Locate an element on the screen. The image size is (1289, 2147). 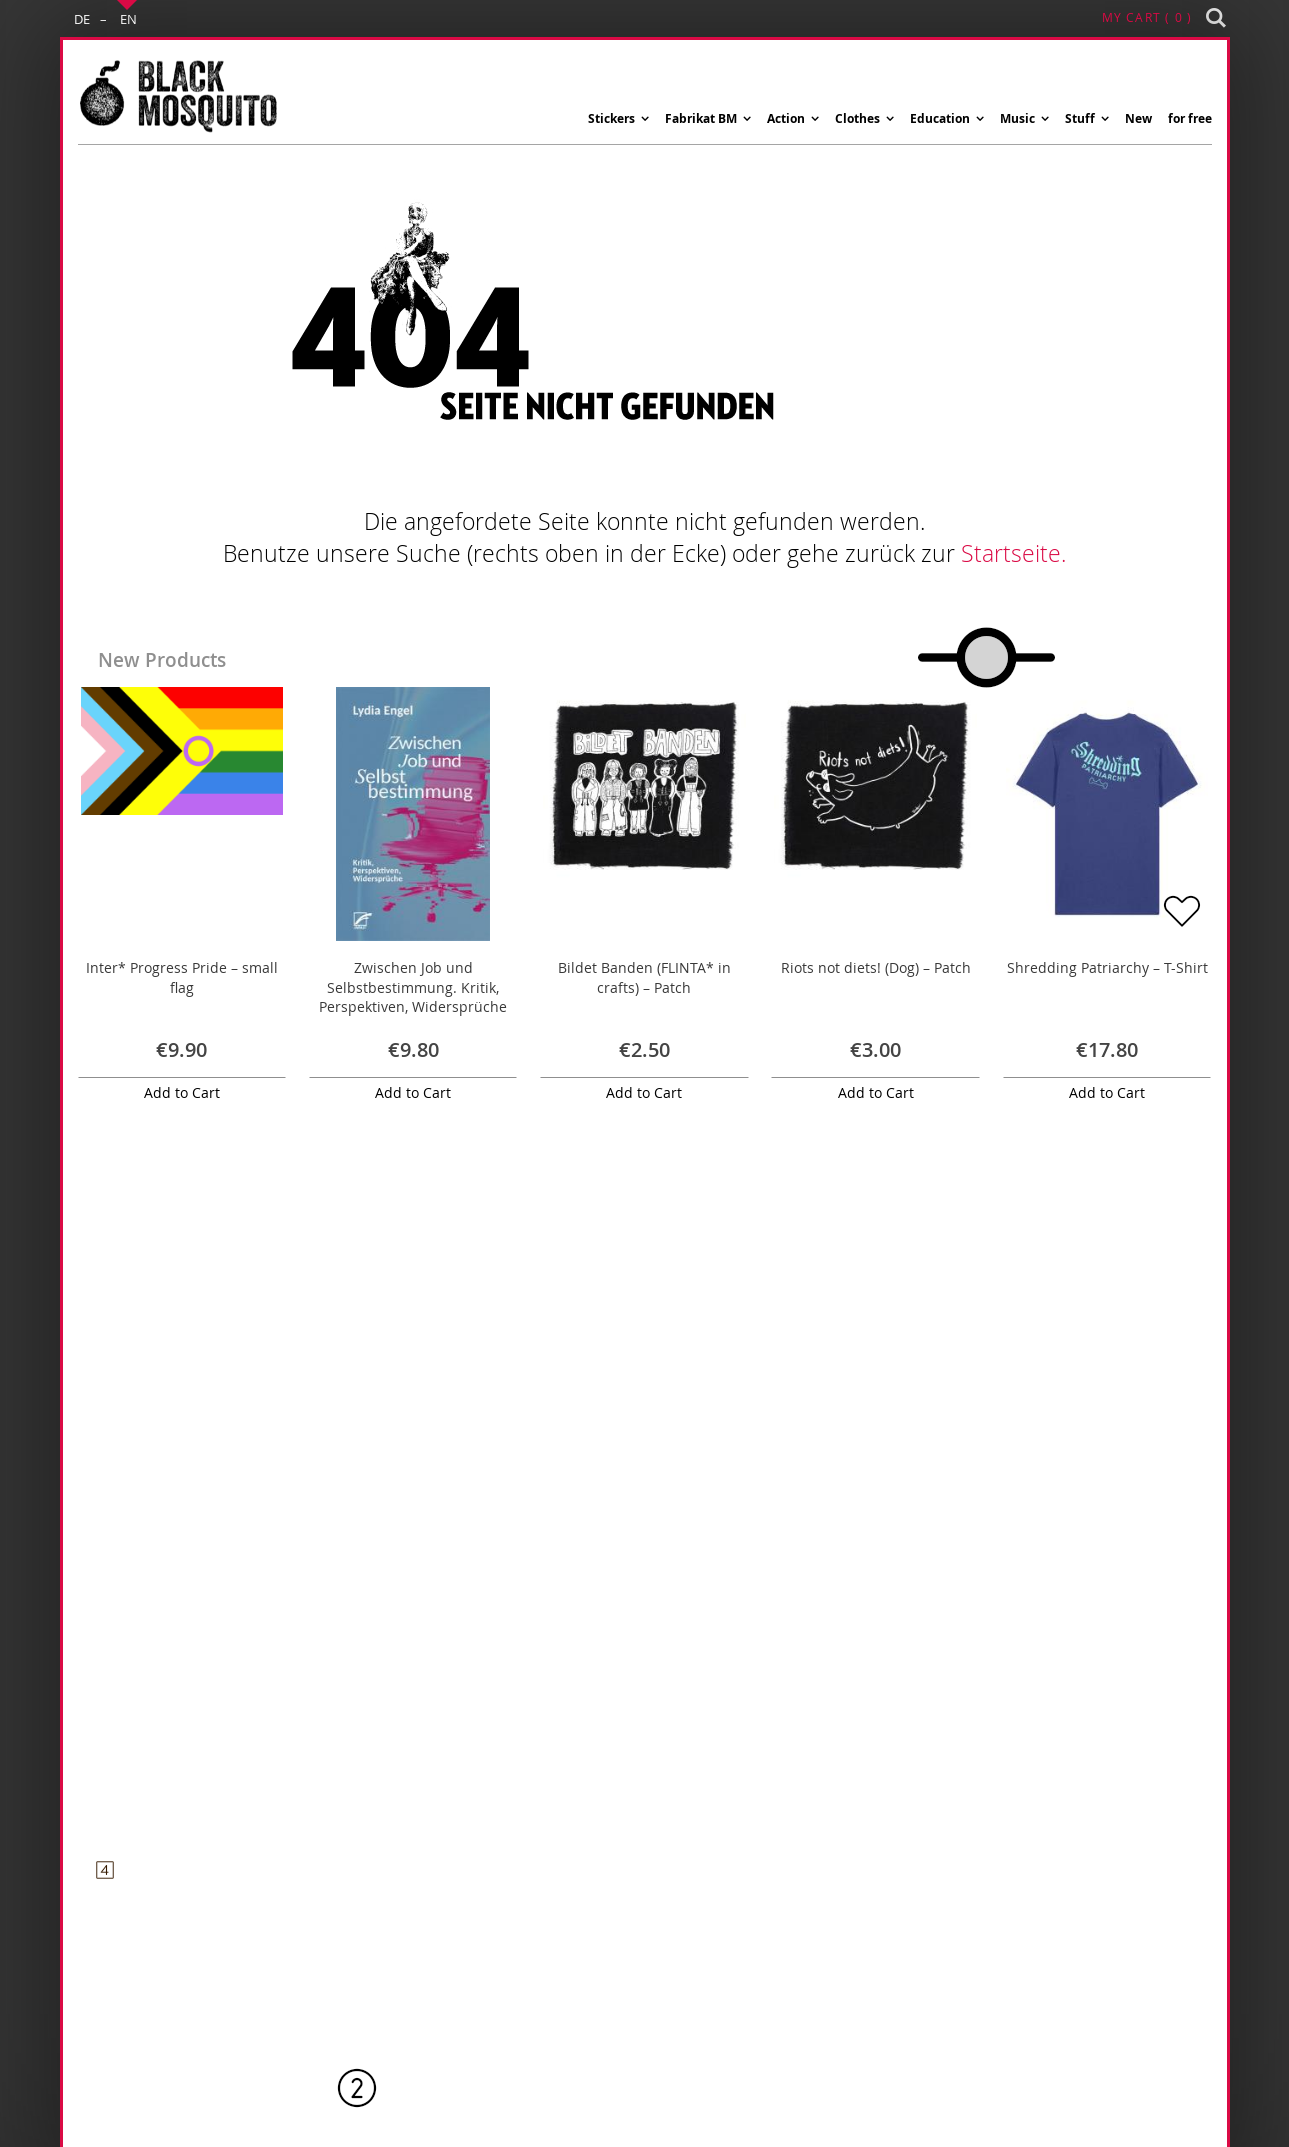
view commit history is located at coordinates (986, 657).